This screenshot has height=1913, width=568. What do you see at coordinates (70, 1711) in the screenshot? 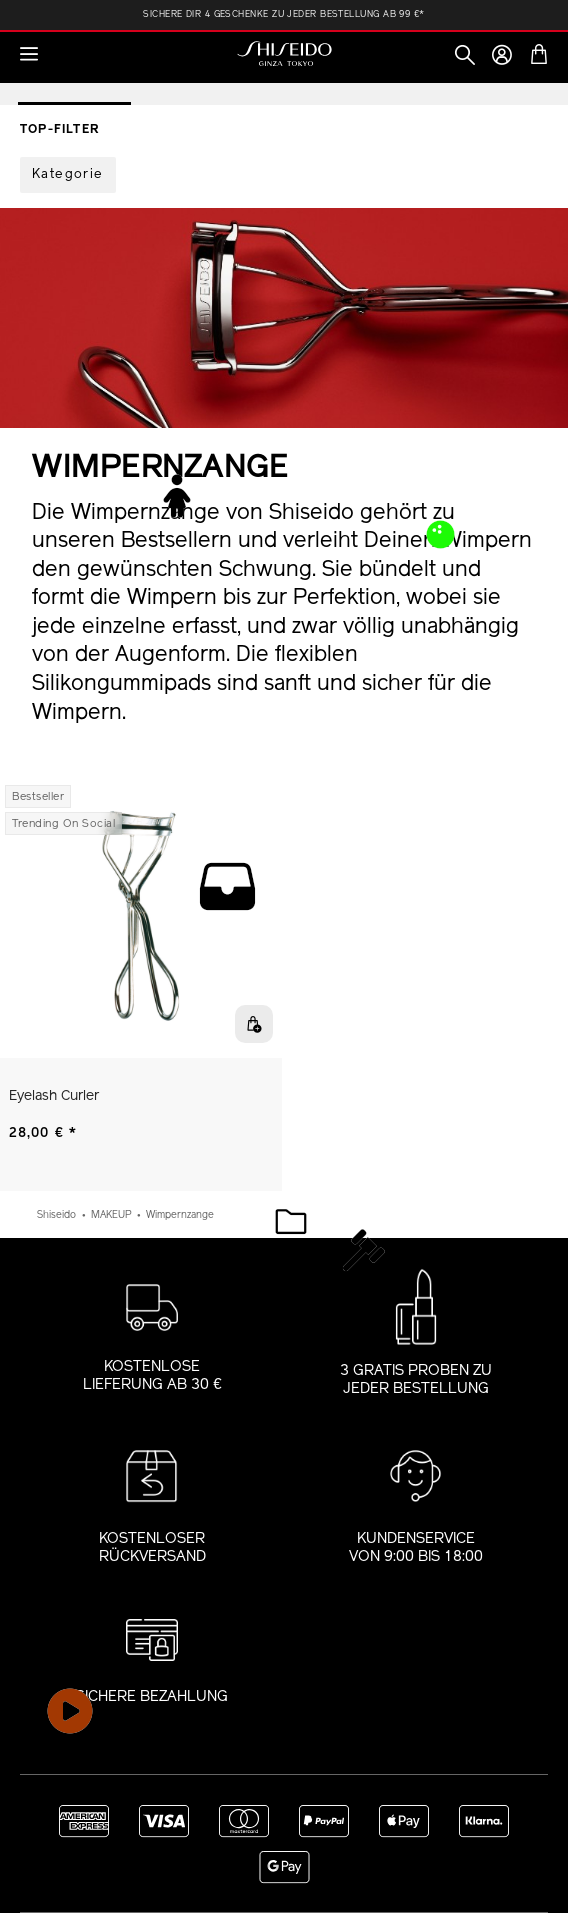
I see `play media or video content` at bounding box center [70, 1711].